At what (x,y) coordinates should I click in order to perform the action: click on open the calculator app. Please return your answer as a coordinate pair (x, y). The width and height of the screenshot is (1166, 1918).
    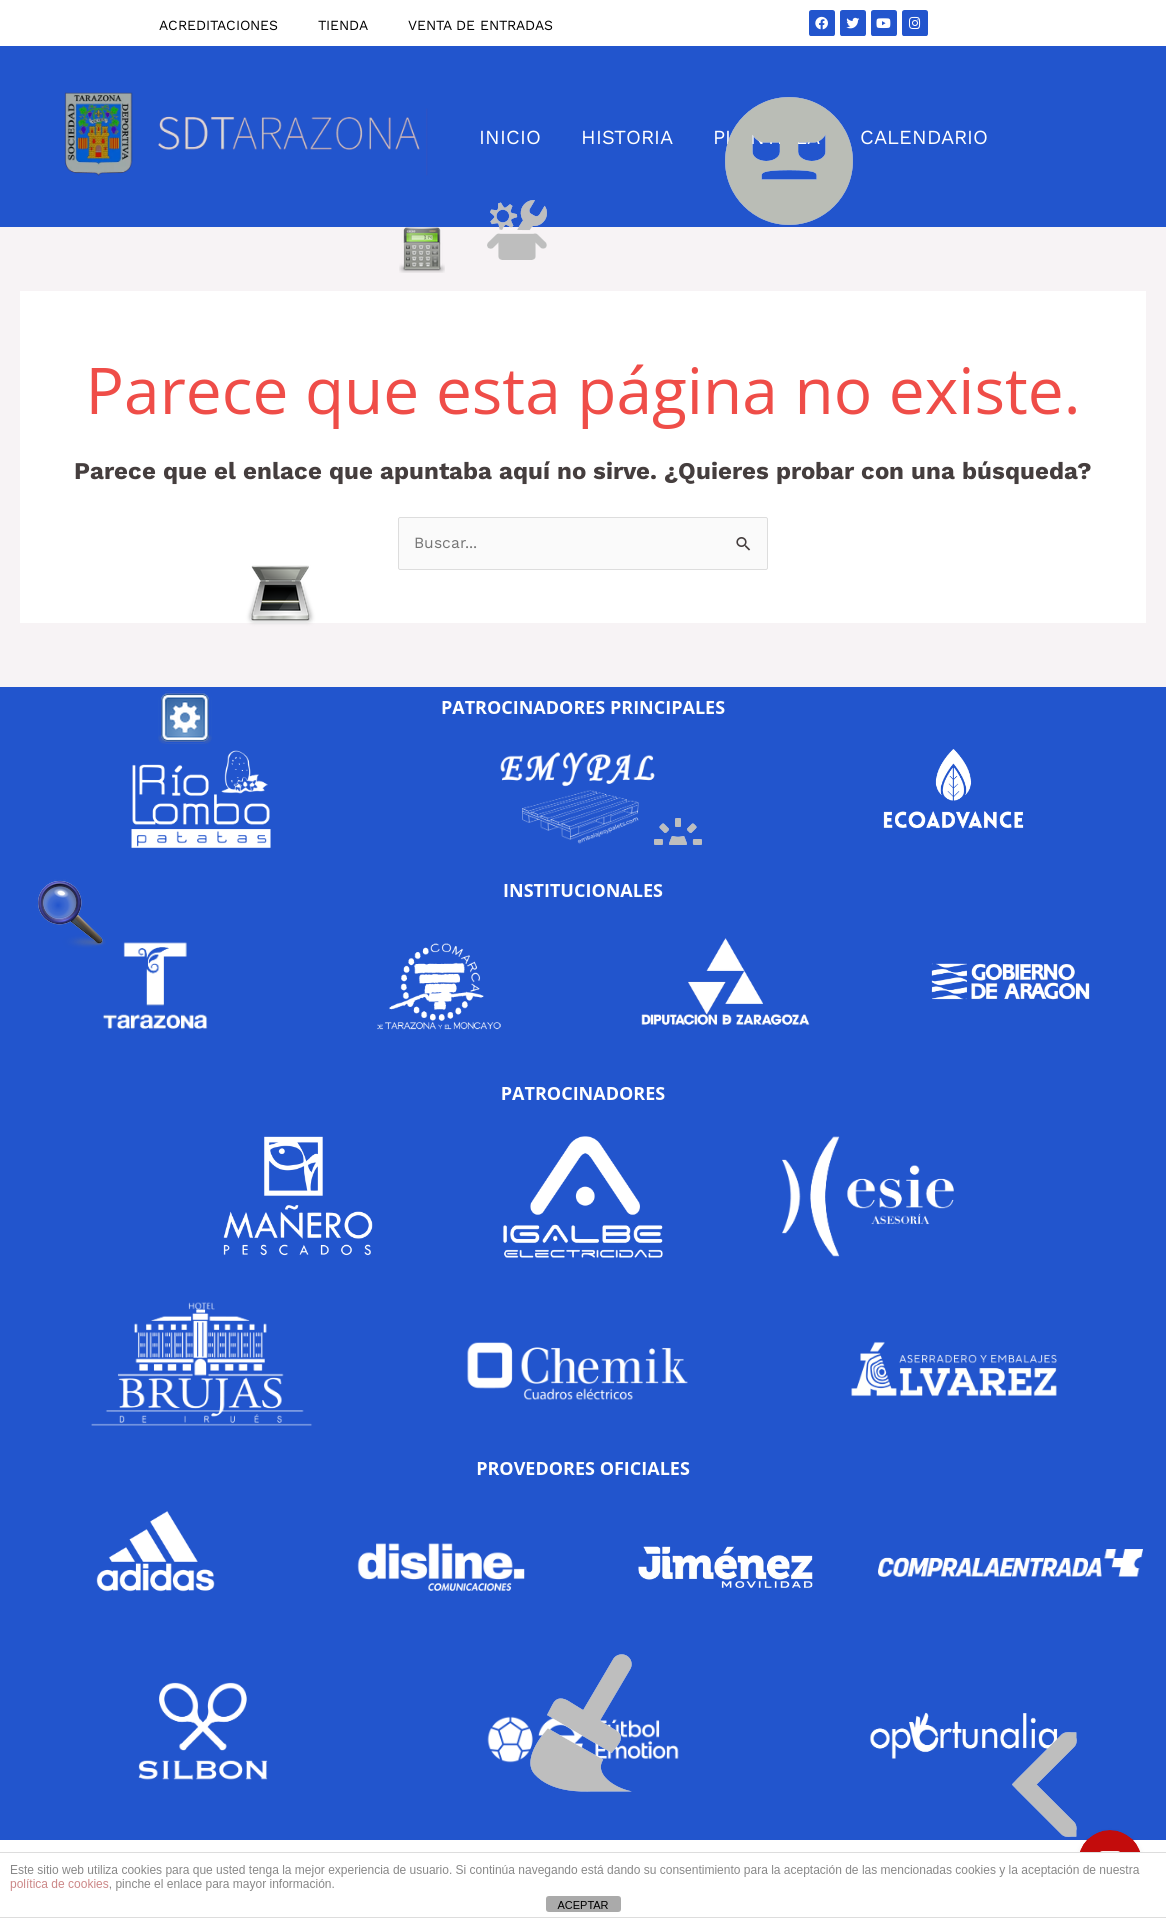
    Looking at the image, I should click on (422, 250).